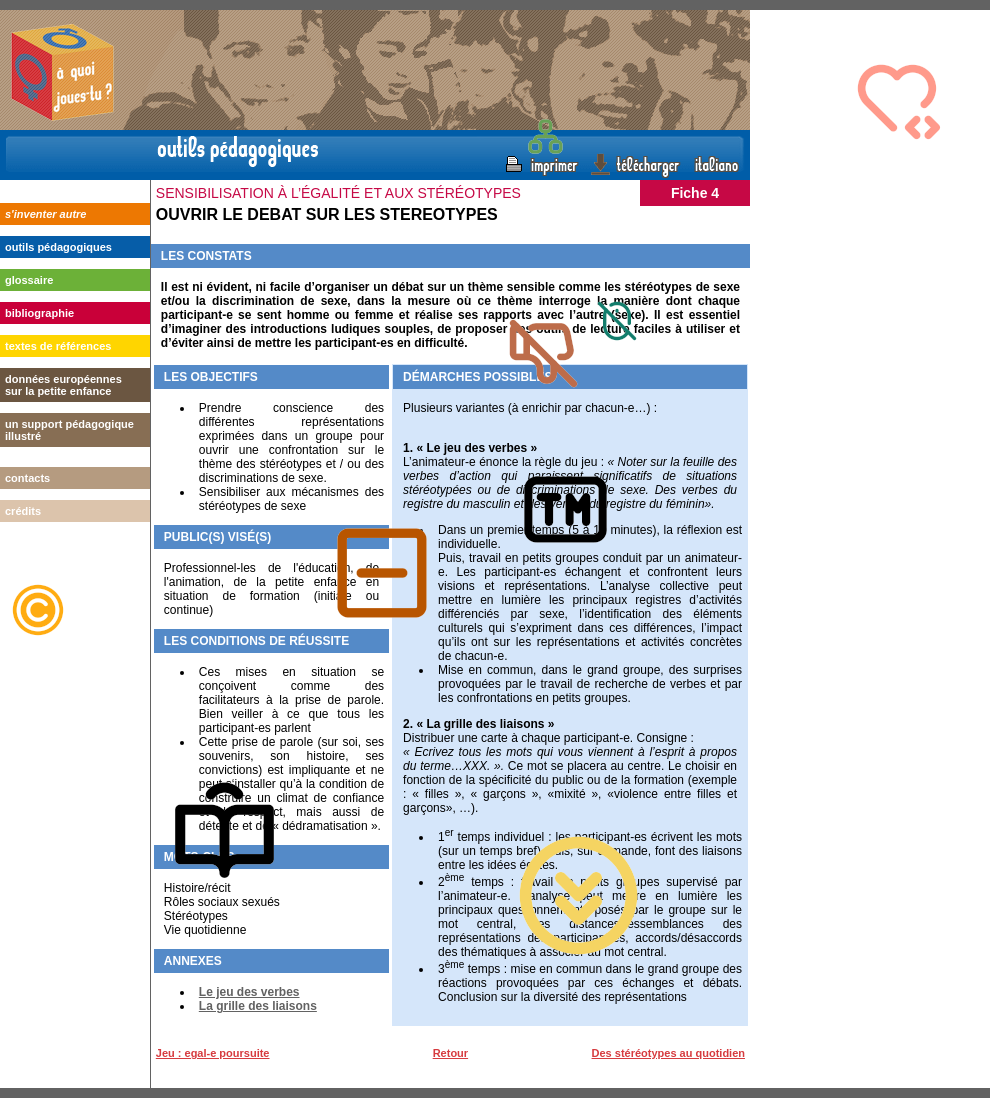 Image resolution: width=990 pixels, height=1098 pixels. What do you see at coordinates (543, 353) in the screenshot?
I see `dislike feature is disabled or unavailable` at bounding box center [543, 353].